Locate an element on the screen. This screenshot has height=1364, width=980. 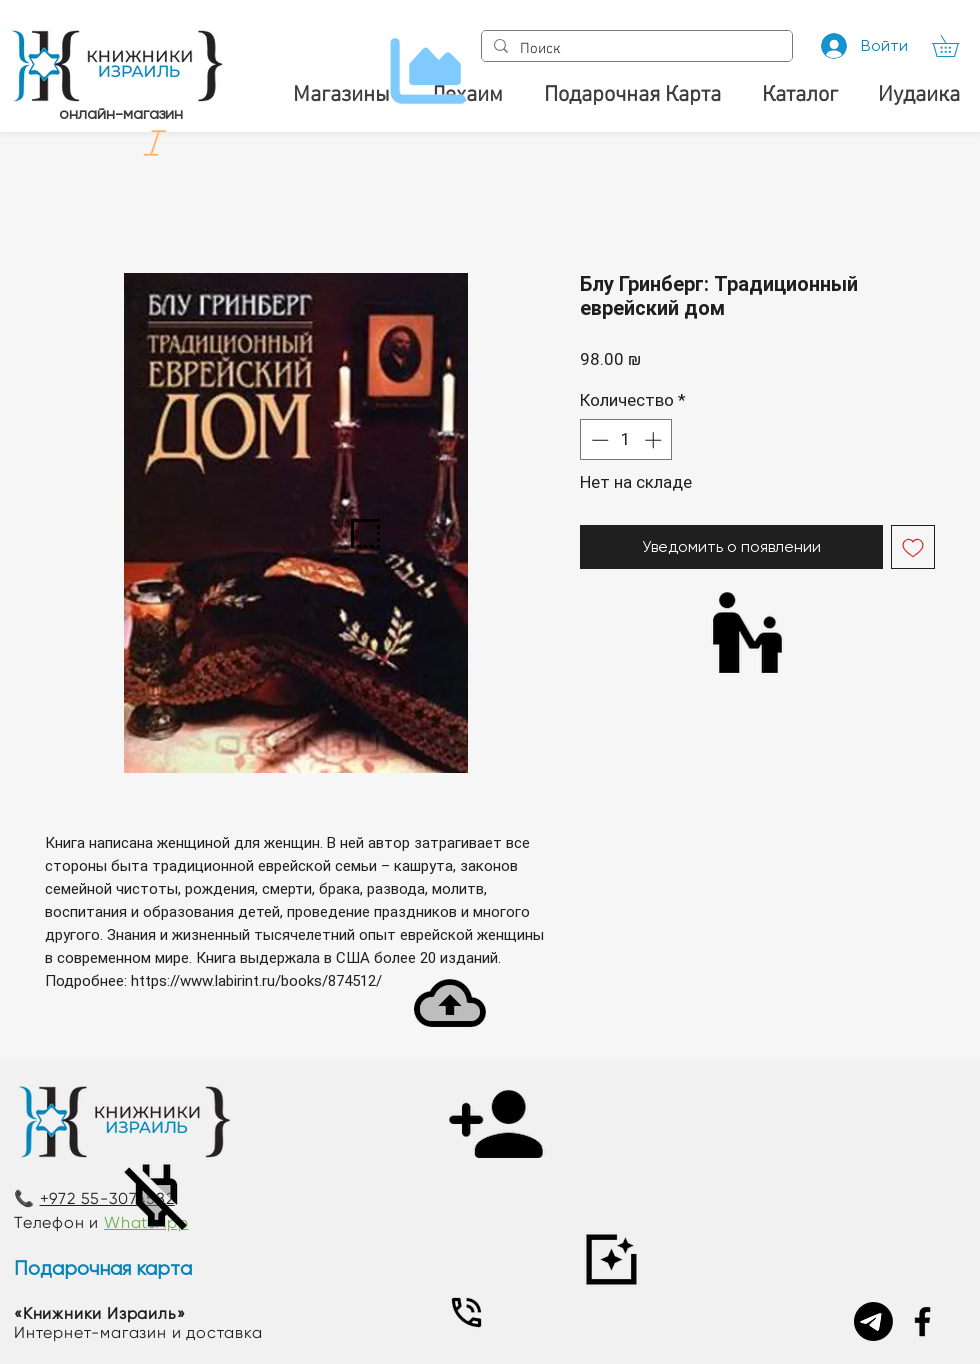
apply italic formatting to selected text is located at coordinates (155, 143).